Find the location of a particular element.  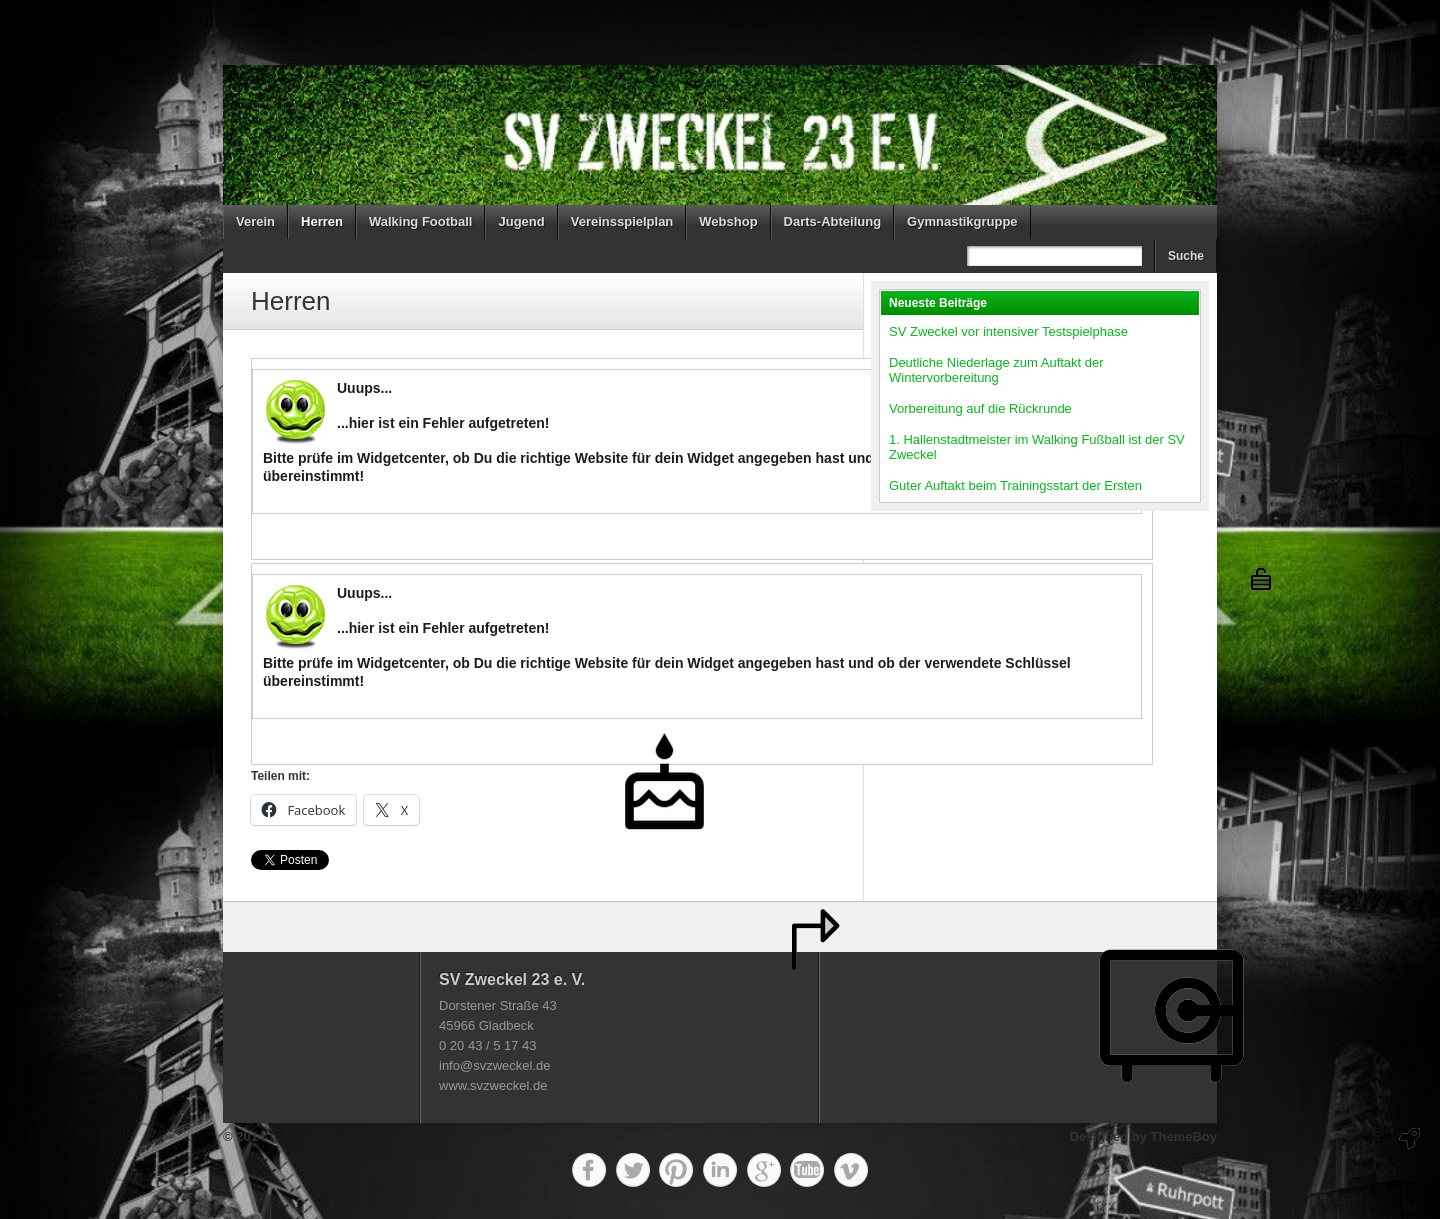

unlocked or unsecured state is located at coordinates (1261, 580).